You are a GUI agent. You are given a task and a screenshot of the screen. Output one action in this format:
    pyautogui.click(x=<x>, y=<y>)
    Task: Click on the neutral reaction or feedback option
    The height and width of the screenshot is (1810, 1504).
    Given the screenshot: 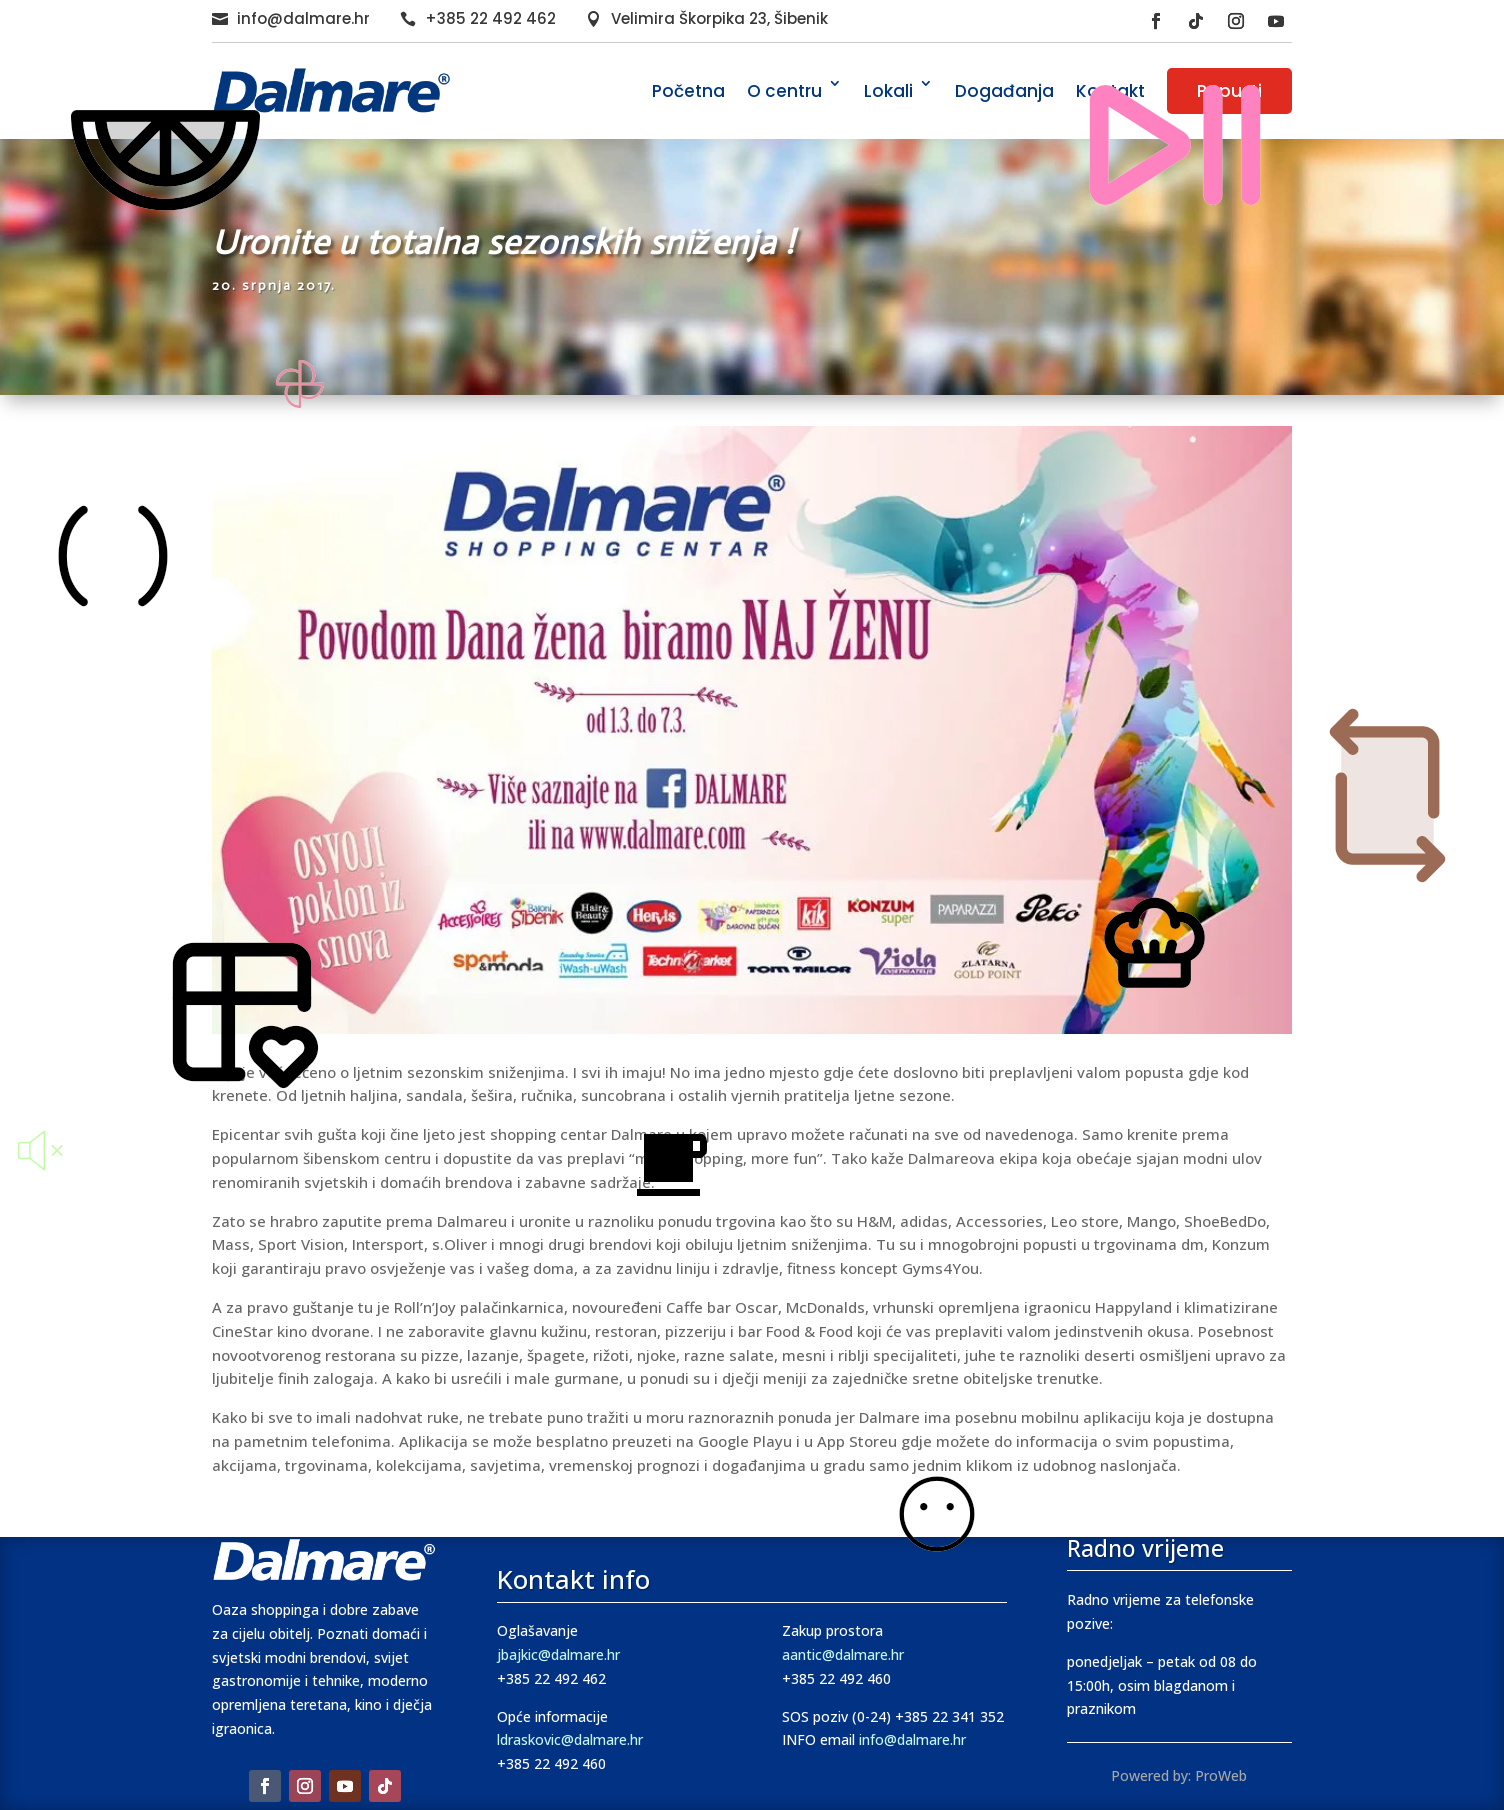 What is the action you would take?
    pyautogui.click(x=937, y=1514)
    